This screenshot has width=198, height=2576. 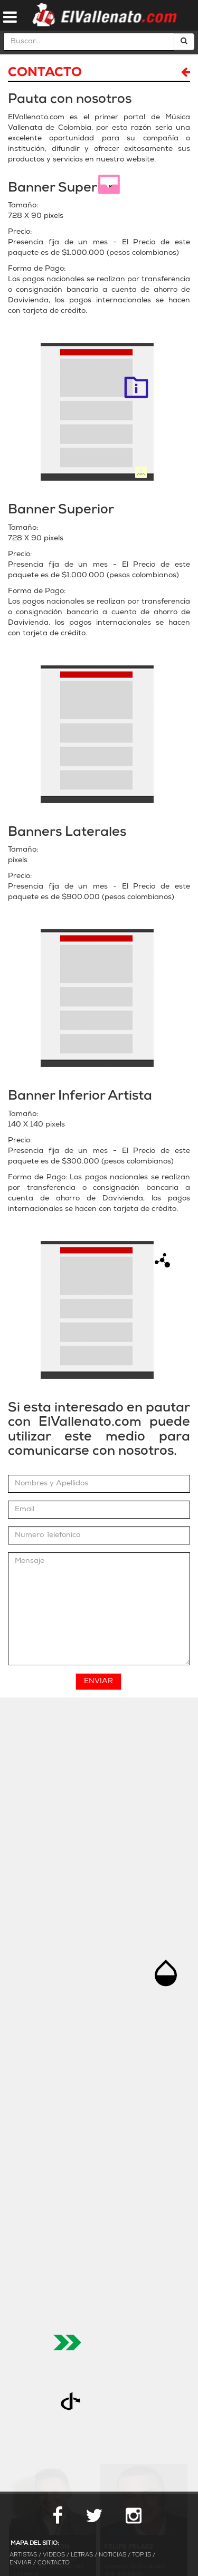 What do you see at coordinates (162, 1260) in the screenshot?
I see `moleculer microservices framework logo` at bounding box center [162, 1260].